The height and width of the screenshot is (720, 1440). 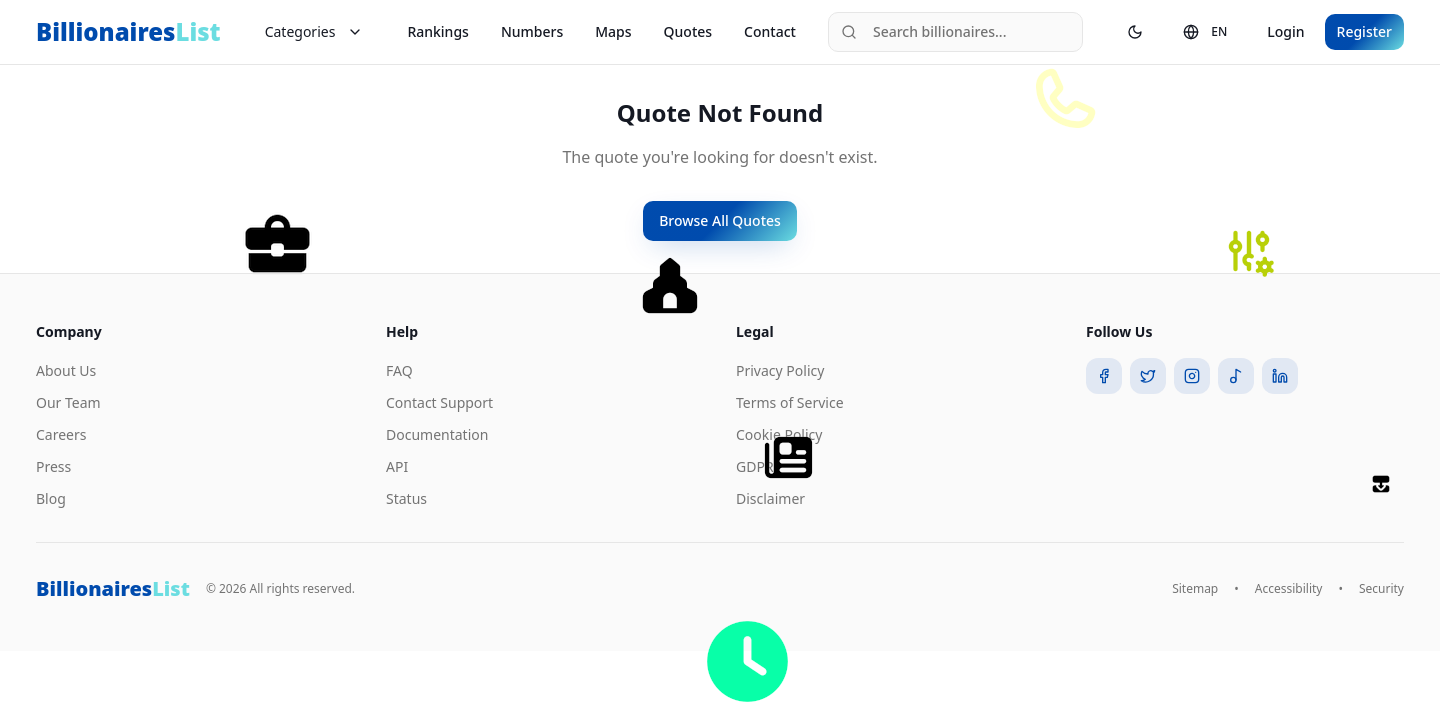 What do you see at coordinates (1381, 484) in the screenshot?
I see `move to the next step in a workflow diagram` at bounding box center [1381, 484].